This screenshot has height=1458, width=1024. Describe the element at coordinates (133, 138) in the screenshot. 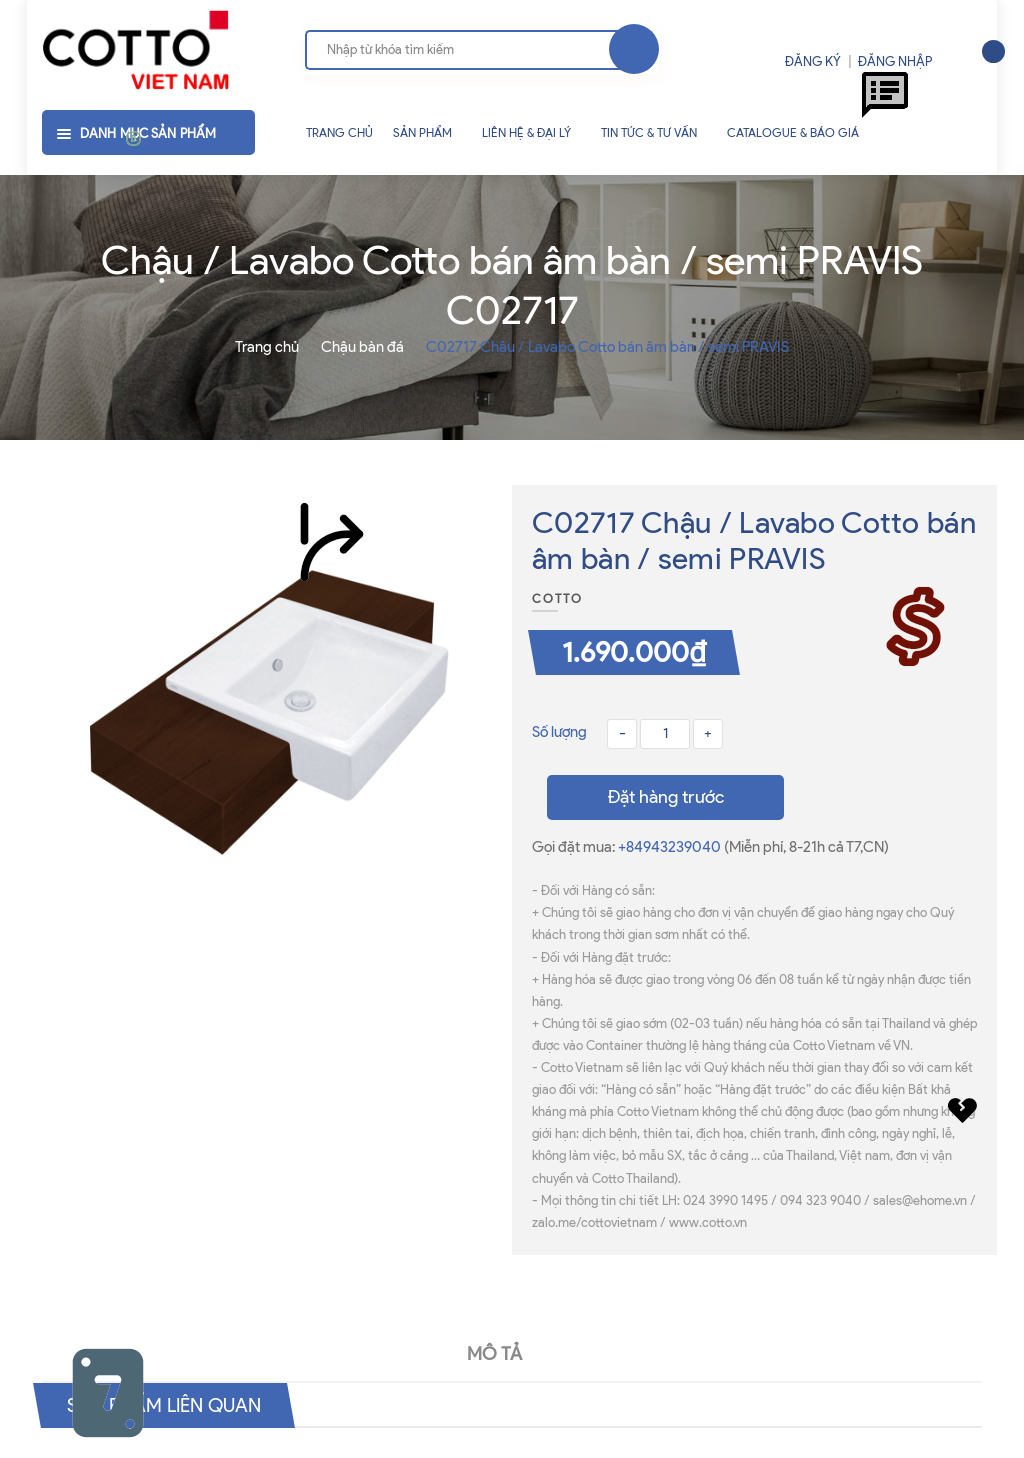

I see `indicates a "D" rating or grade` at that location.